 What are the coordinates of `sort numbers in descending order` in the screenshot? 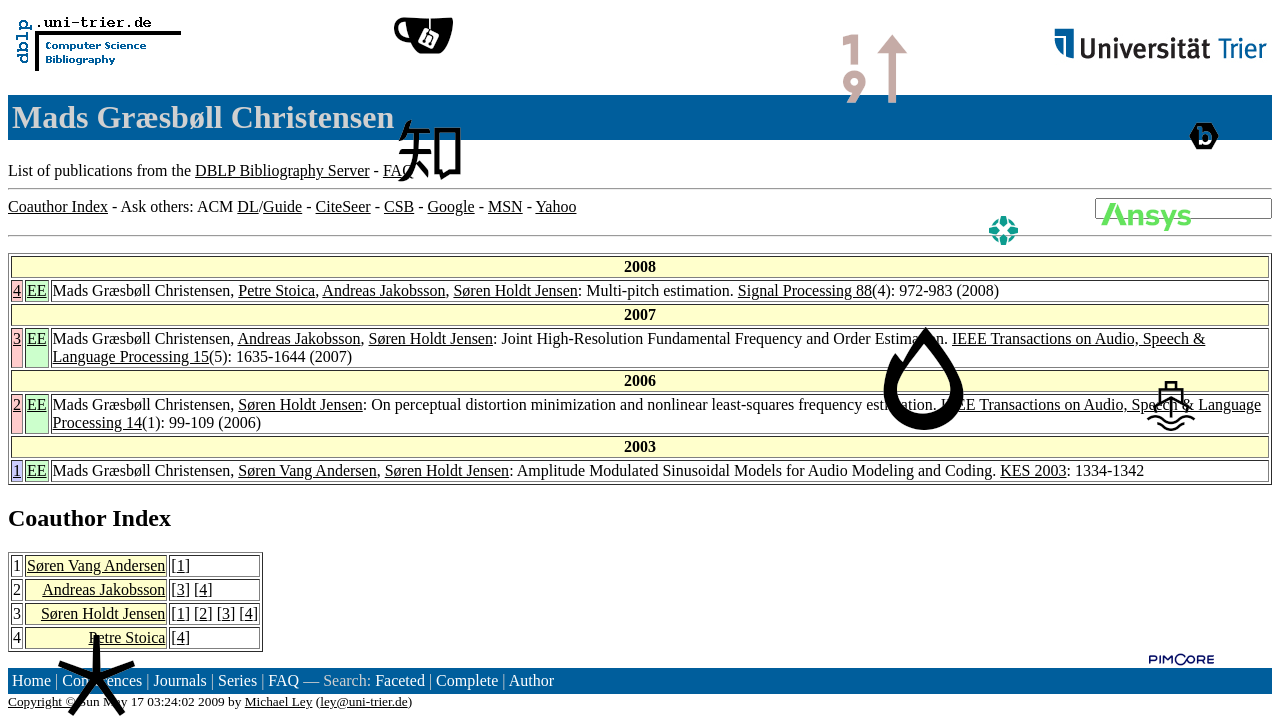 It's located at (869, 68).